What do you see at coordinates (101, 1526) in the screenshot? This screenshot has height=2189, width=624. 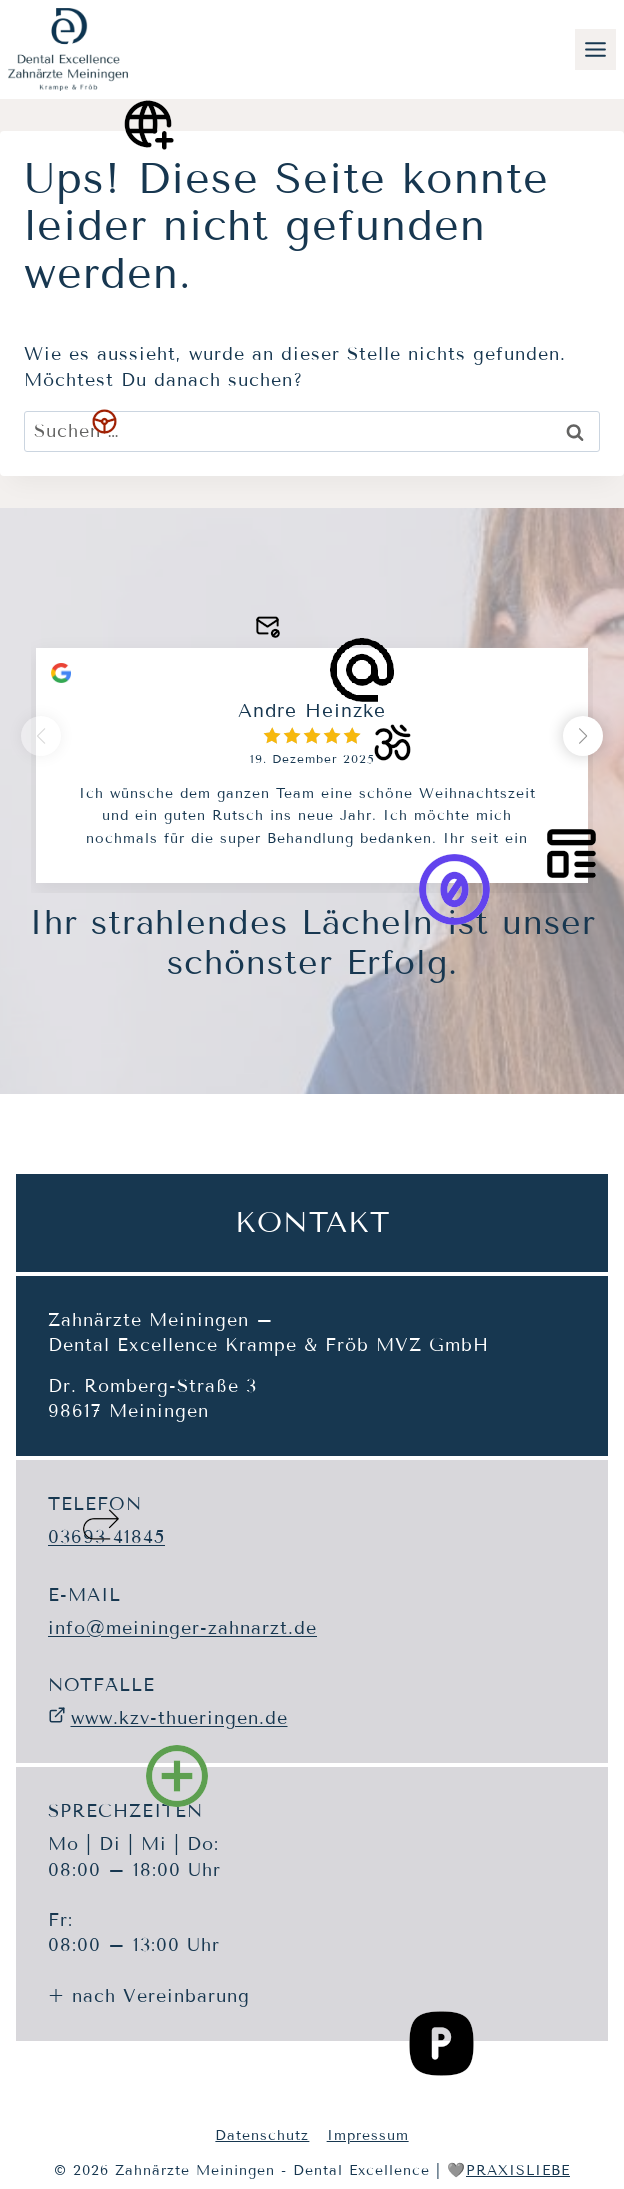 I see `redo or repeat last action` at bounding box center [101, 1526].